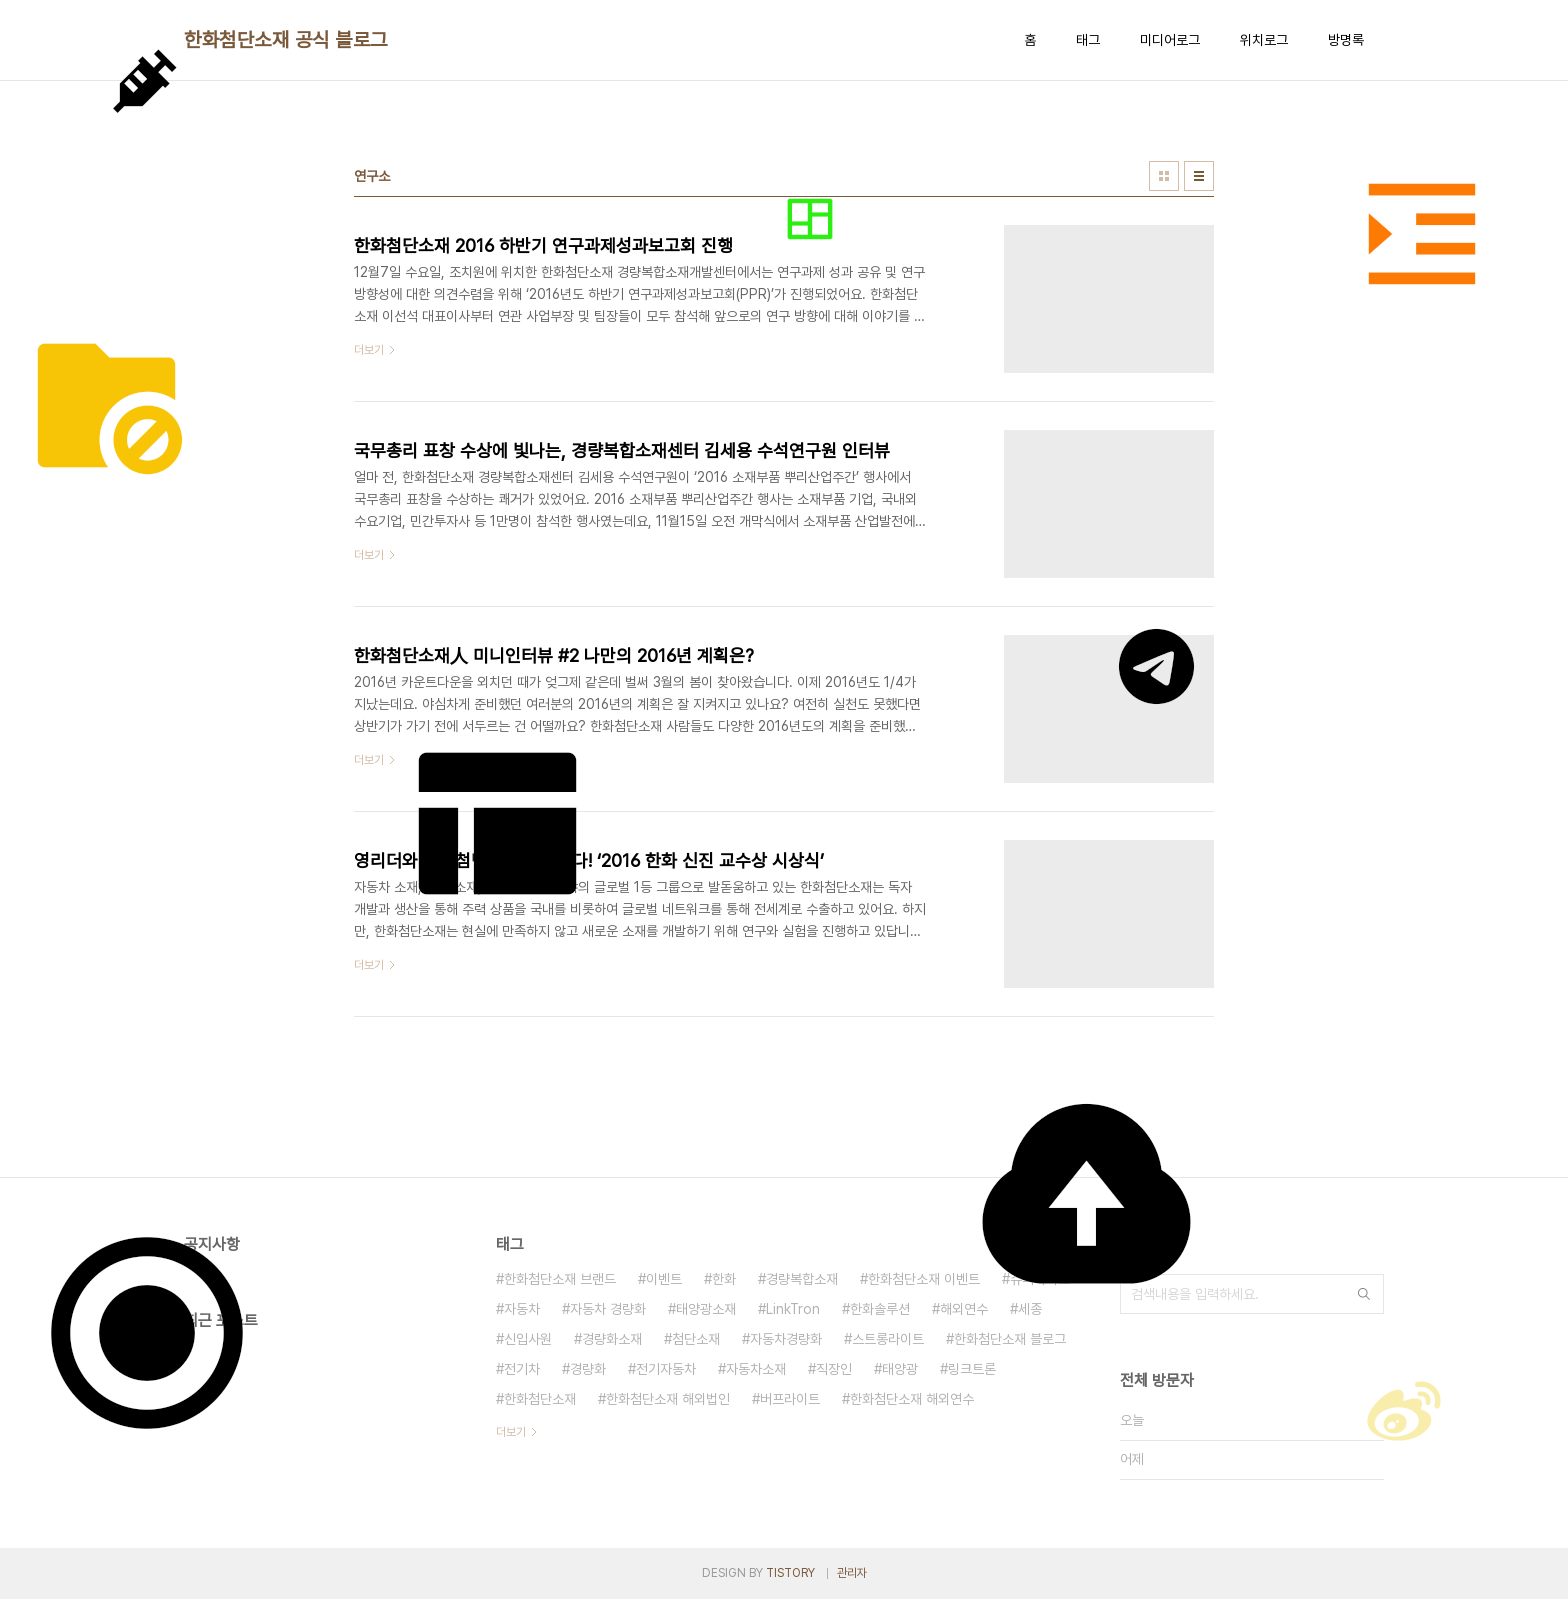 The height and width of the screenshot is (1599, 1568). I want to click on open Weibo app, so click(1404, 1412).